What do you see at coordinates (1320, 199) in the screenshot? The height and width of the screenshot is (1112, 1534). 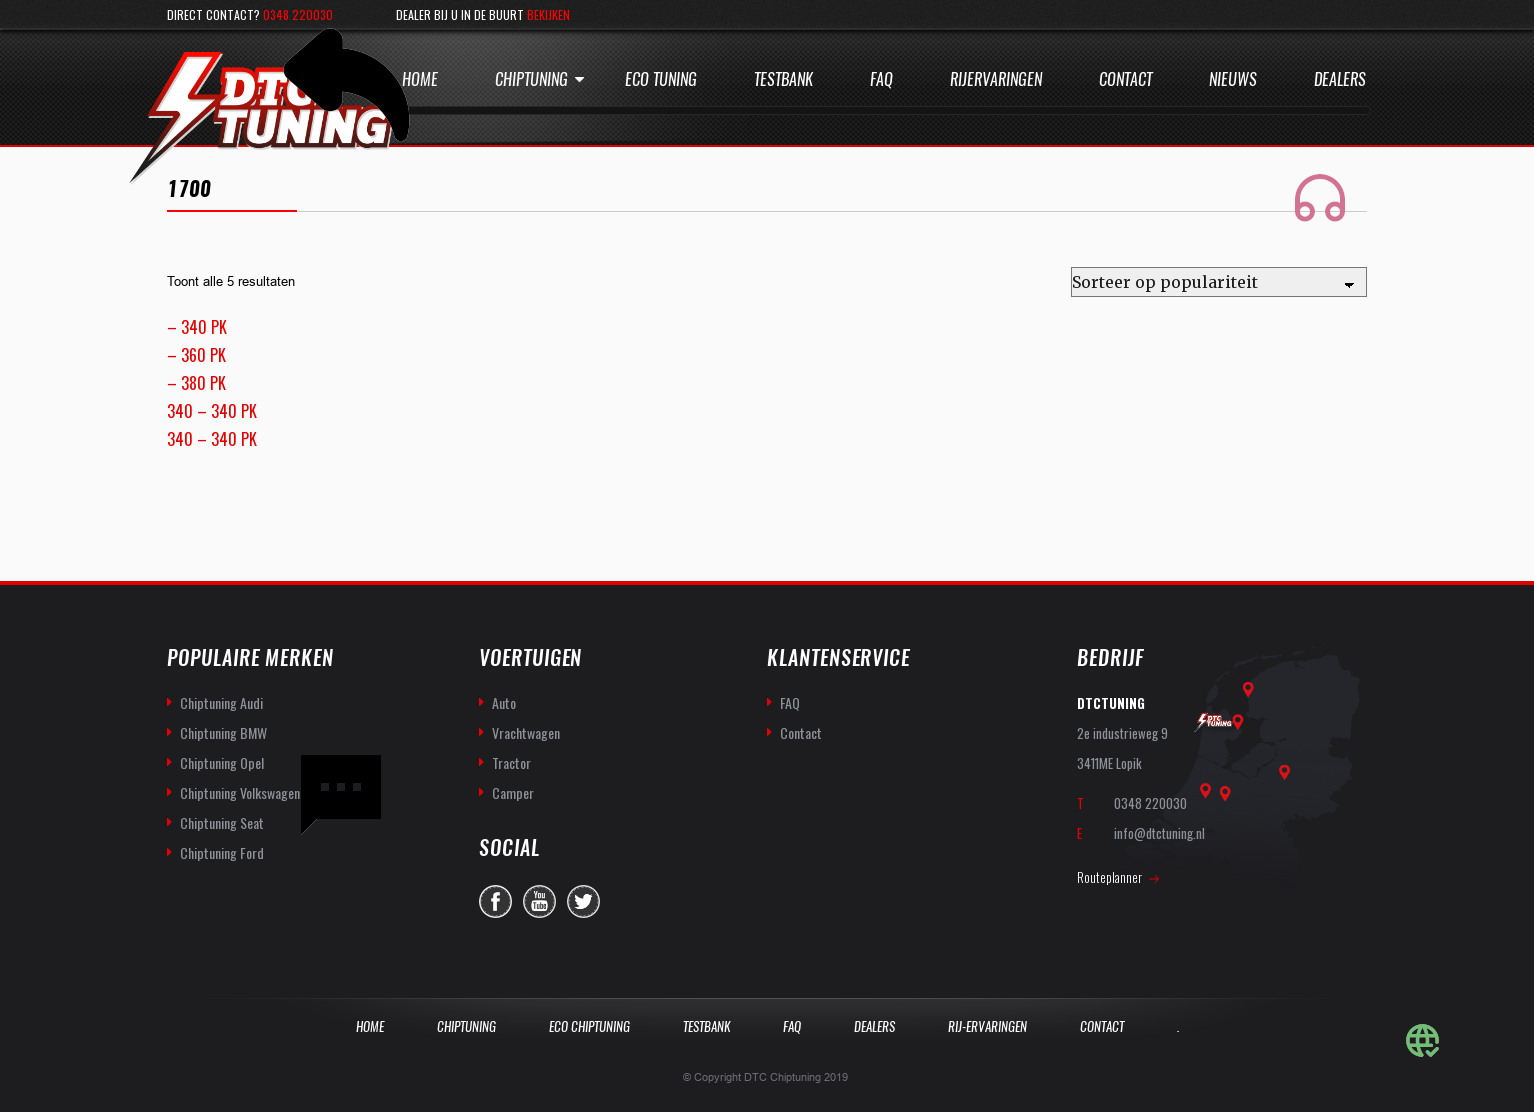 I see `access audio or music settings` at bounding box center [1320, 199].